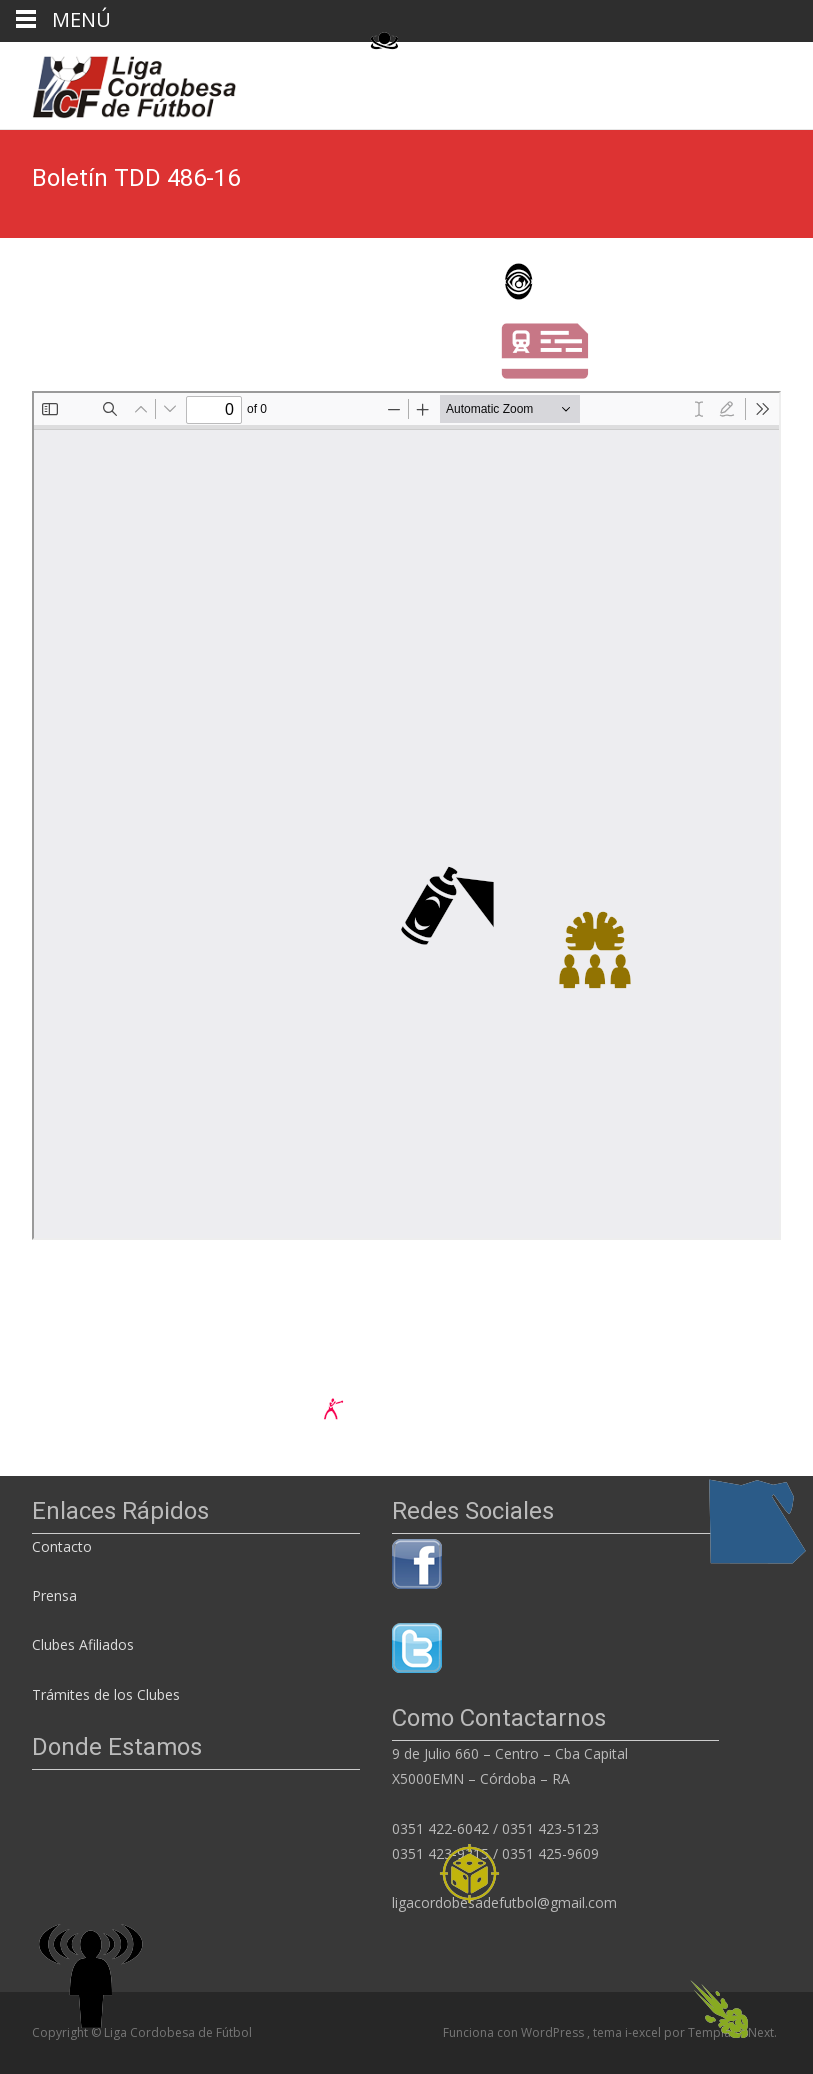 The width and height of the screenshot is (813, 2074). I want to click on apply spray paint or graffiti tool, so click(447, 908).